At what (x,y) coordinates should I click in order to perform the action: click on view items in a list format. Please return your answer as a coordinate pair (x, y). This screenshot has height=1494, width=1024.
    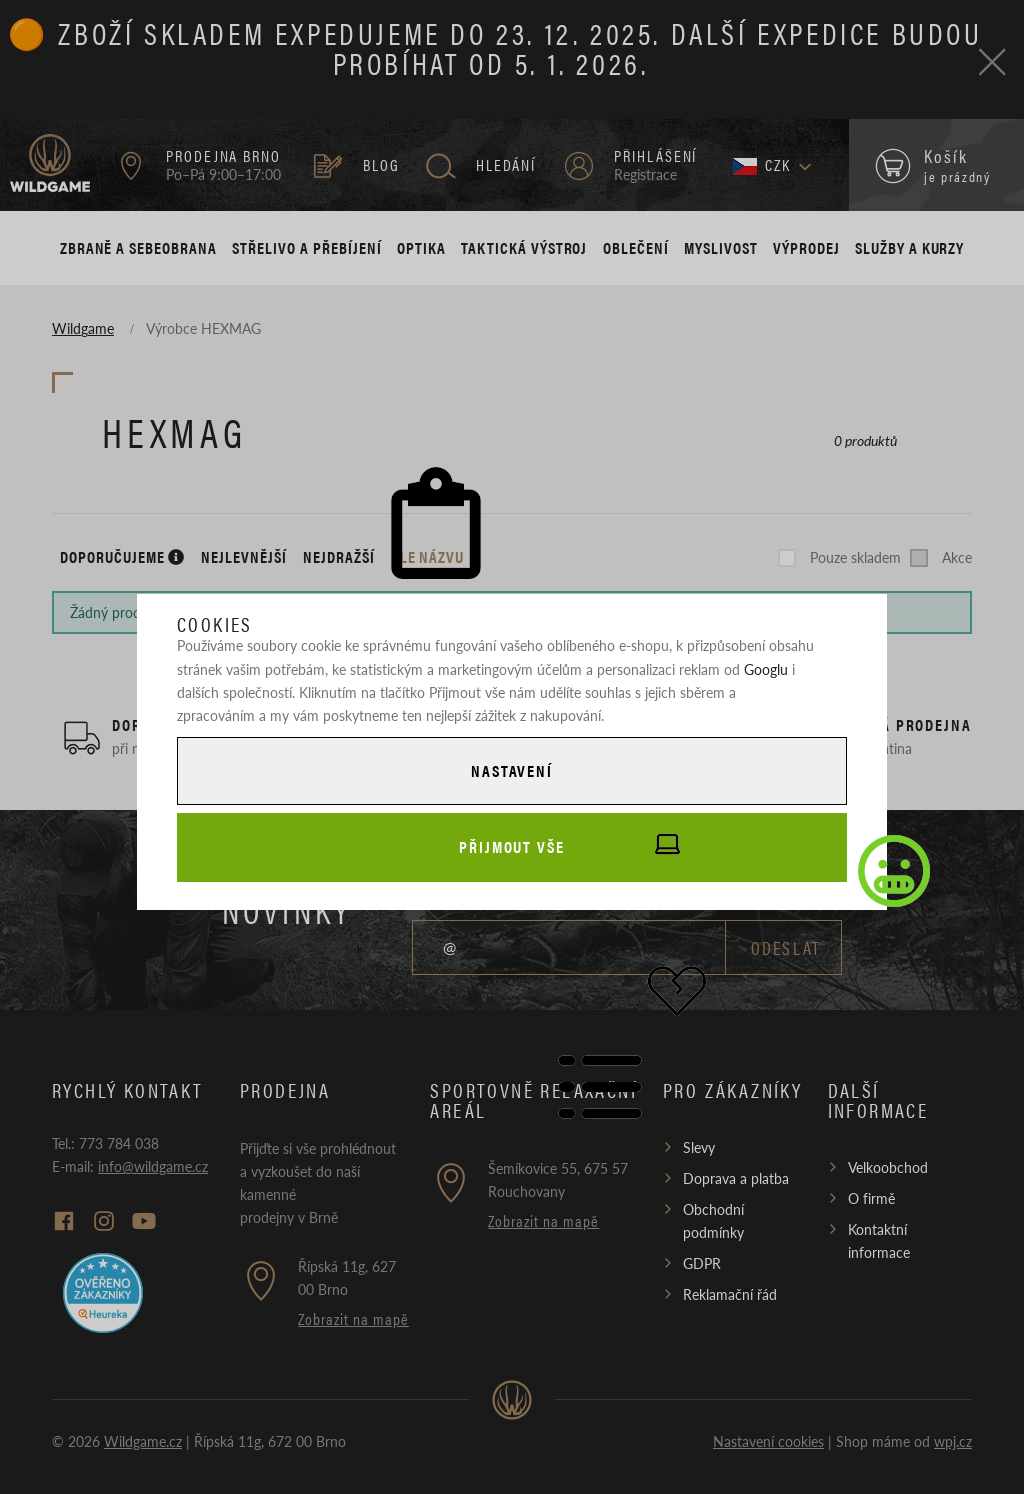
    Looking at the image, I should click on (600, 1087).